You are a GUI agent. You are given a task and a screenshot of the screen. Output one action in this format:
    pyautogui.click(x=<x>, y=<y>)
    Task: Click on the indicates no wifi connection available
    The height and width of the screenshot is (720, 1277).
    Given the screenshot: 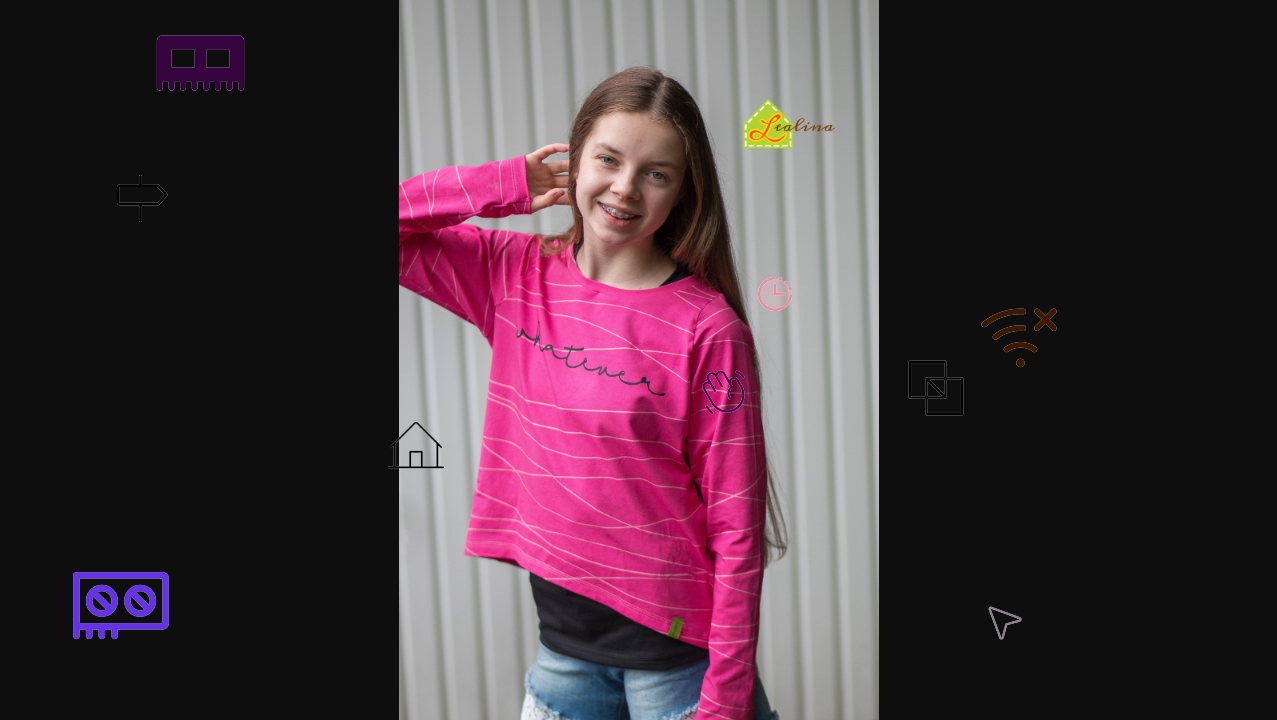 What is the action you would take?
    pyautogui.click(x=1020, y=336)
    